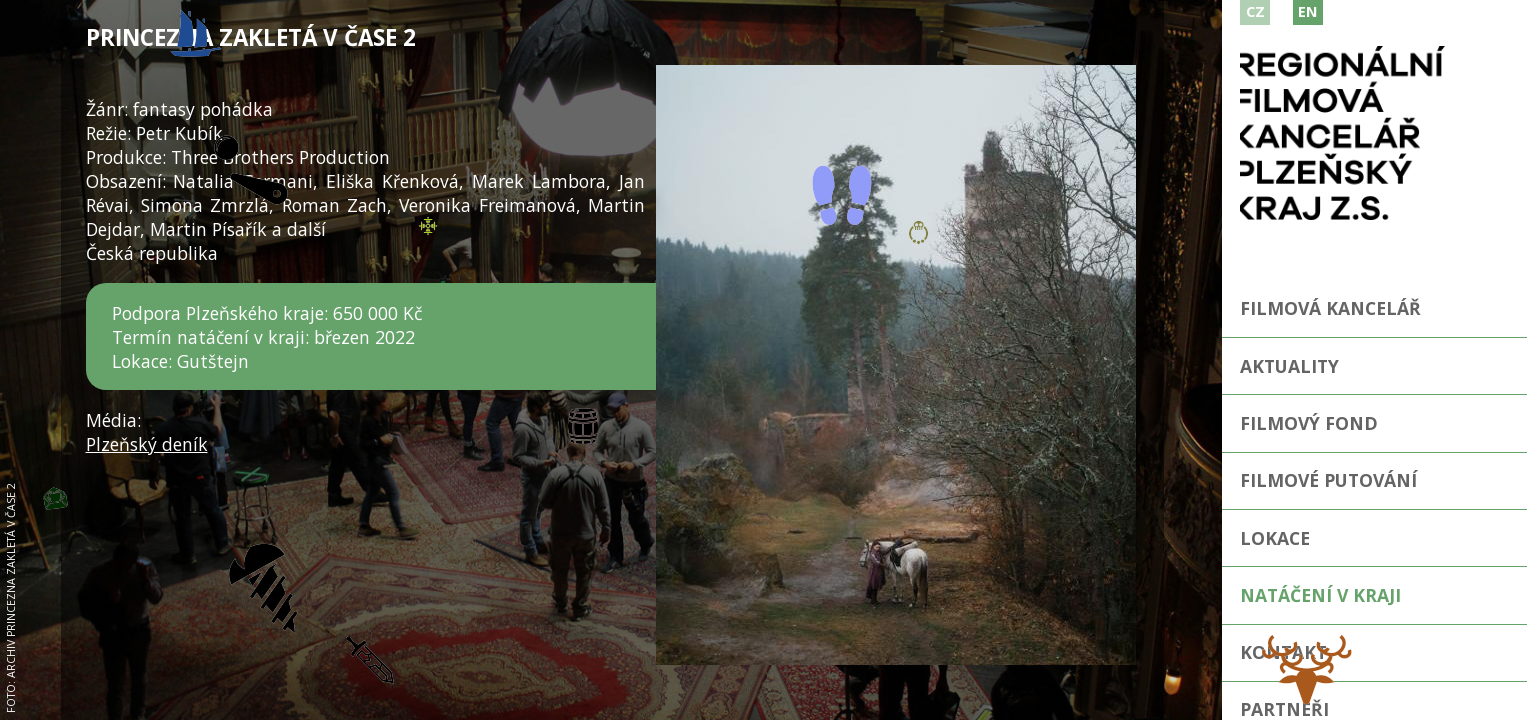  Describe the element at coordinates (1306, 669) in the screenshot. I see `wildlife or nature category indicator` at that location.